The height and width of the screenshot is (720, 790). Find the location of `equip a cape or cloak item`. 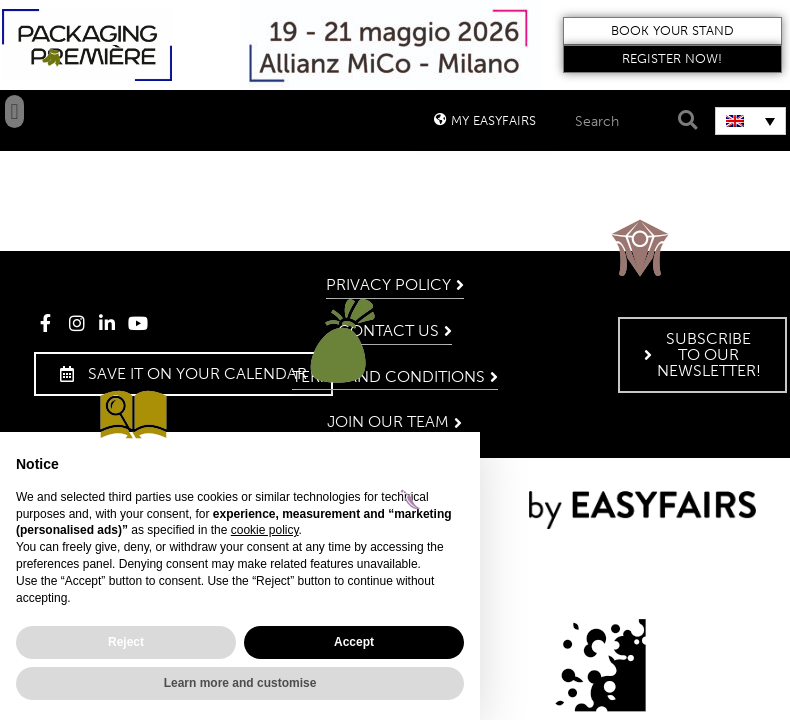

equip a cape or cloak item is located at coordinates (51, 58).